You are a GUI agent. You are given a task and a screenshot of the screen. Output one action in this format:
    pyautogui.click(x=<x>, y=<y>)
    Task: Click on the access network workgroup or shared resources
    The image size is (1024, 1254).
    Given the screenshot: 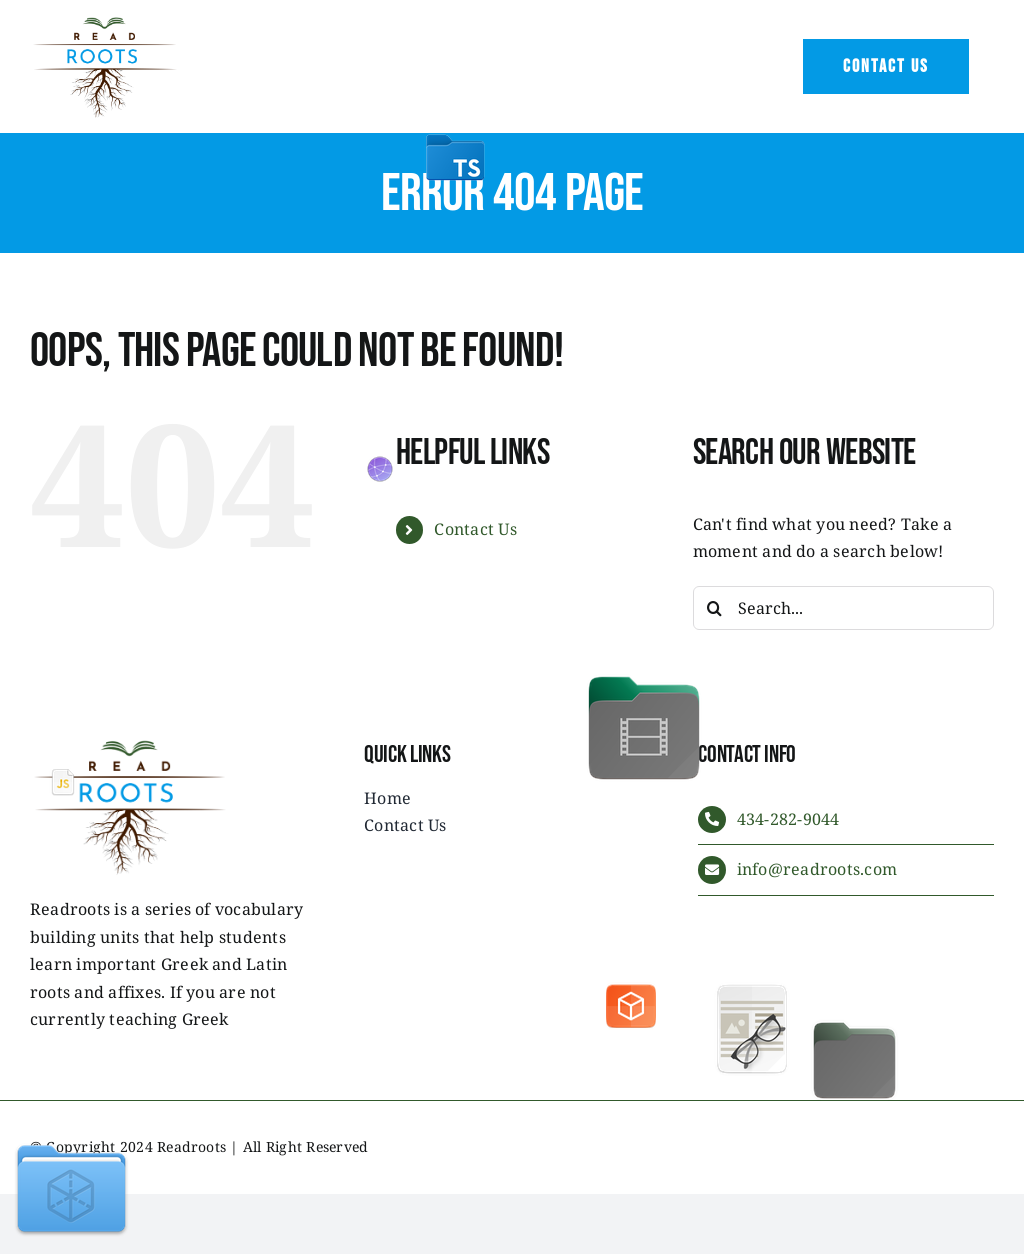 What is the action you would take?
    pyautogui.click(x=380, y=469)
    